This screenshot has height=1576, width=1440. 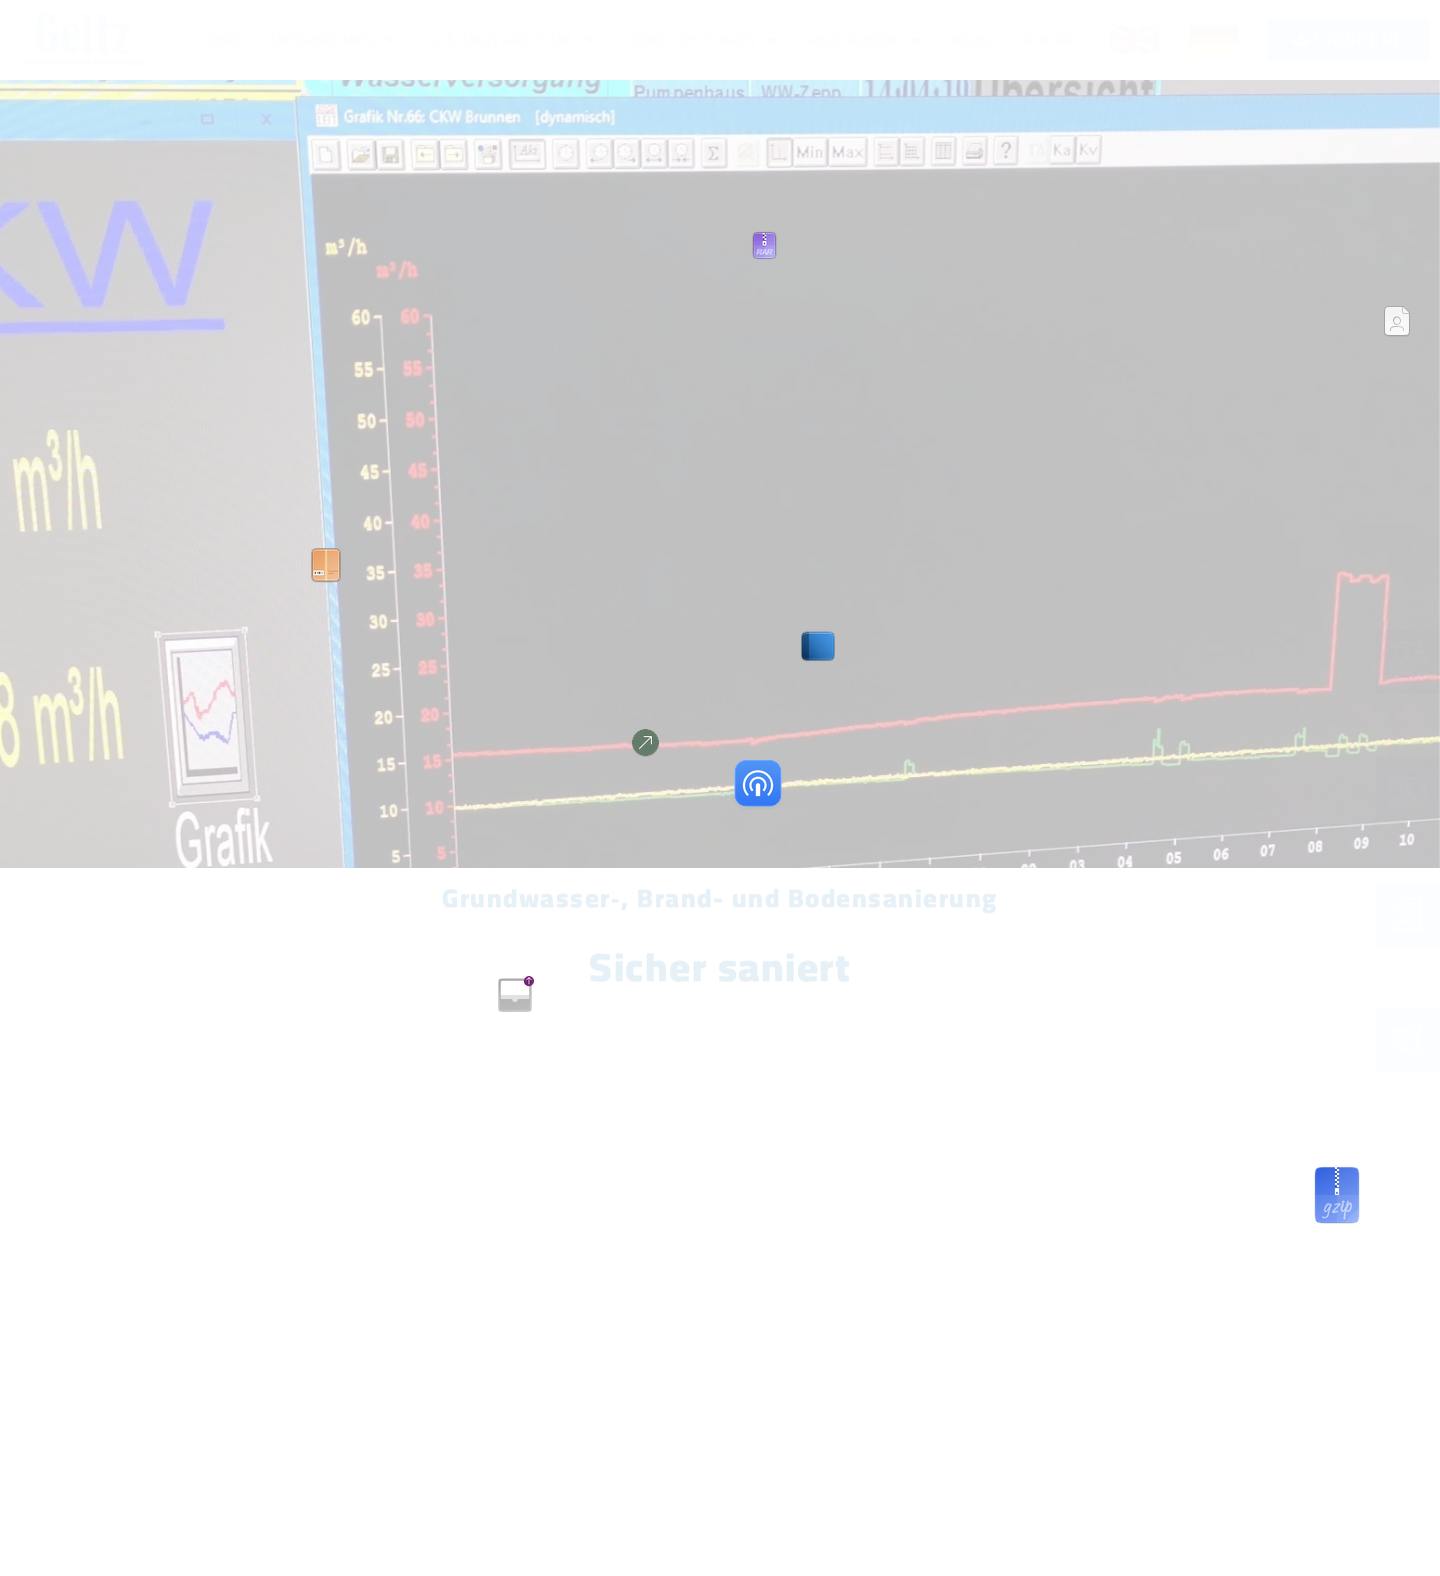 I want to click on credits or attribution file, so click(x=1397, y=321).